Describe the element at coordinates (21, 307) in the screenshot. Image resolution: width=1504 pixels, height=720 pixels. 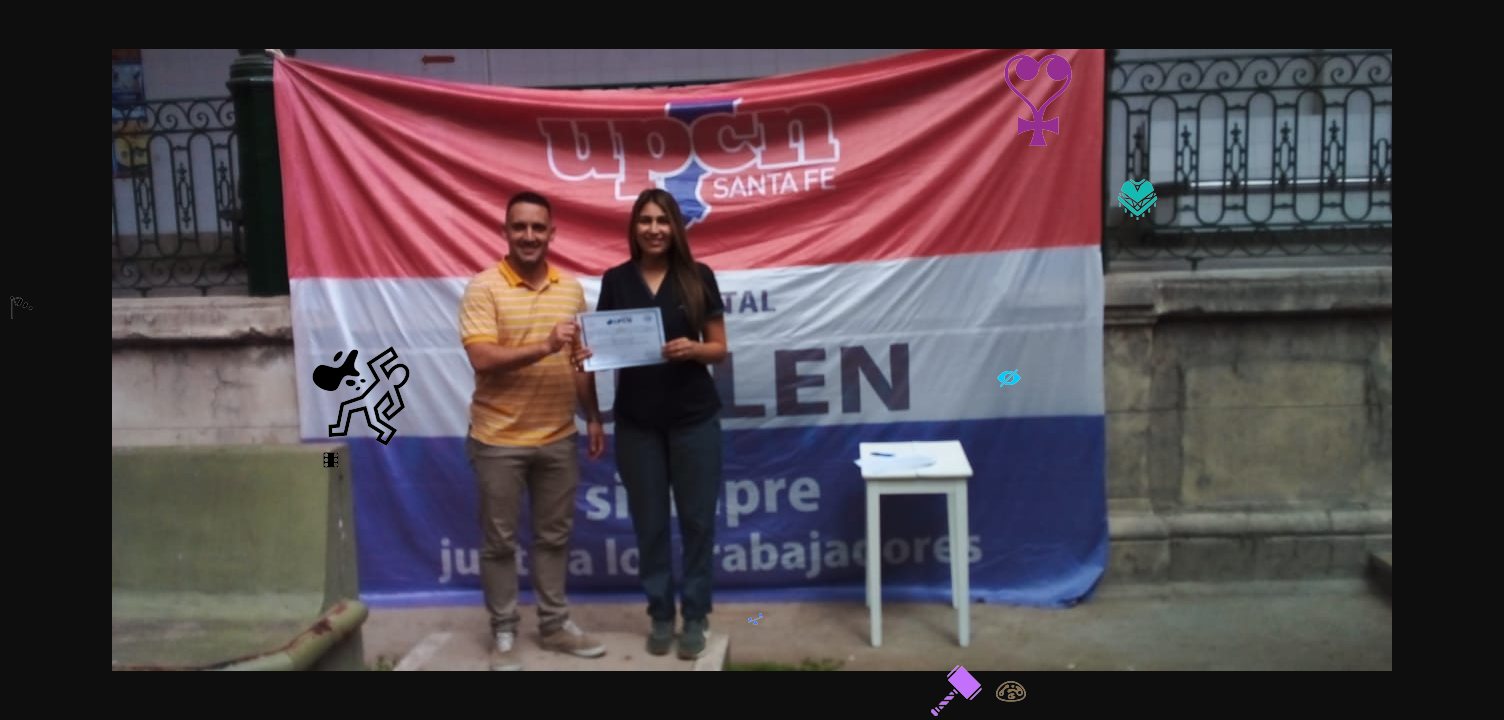
I see `view current wind conditions` at that location.